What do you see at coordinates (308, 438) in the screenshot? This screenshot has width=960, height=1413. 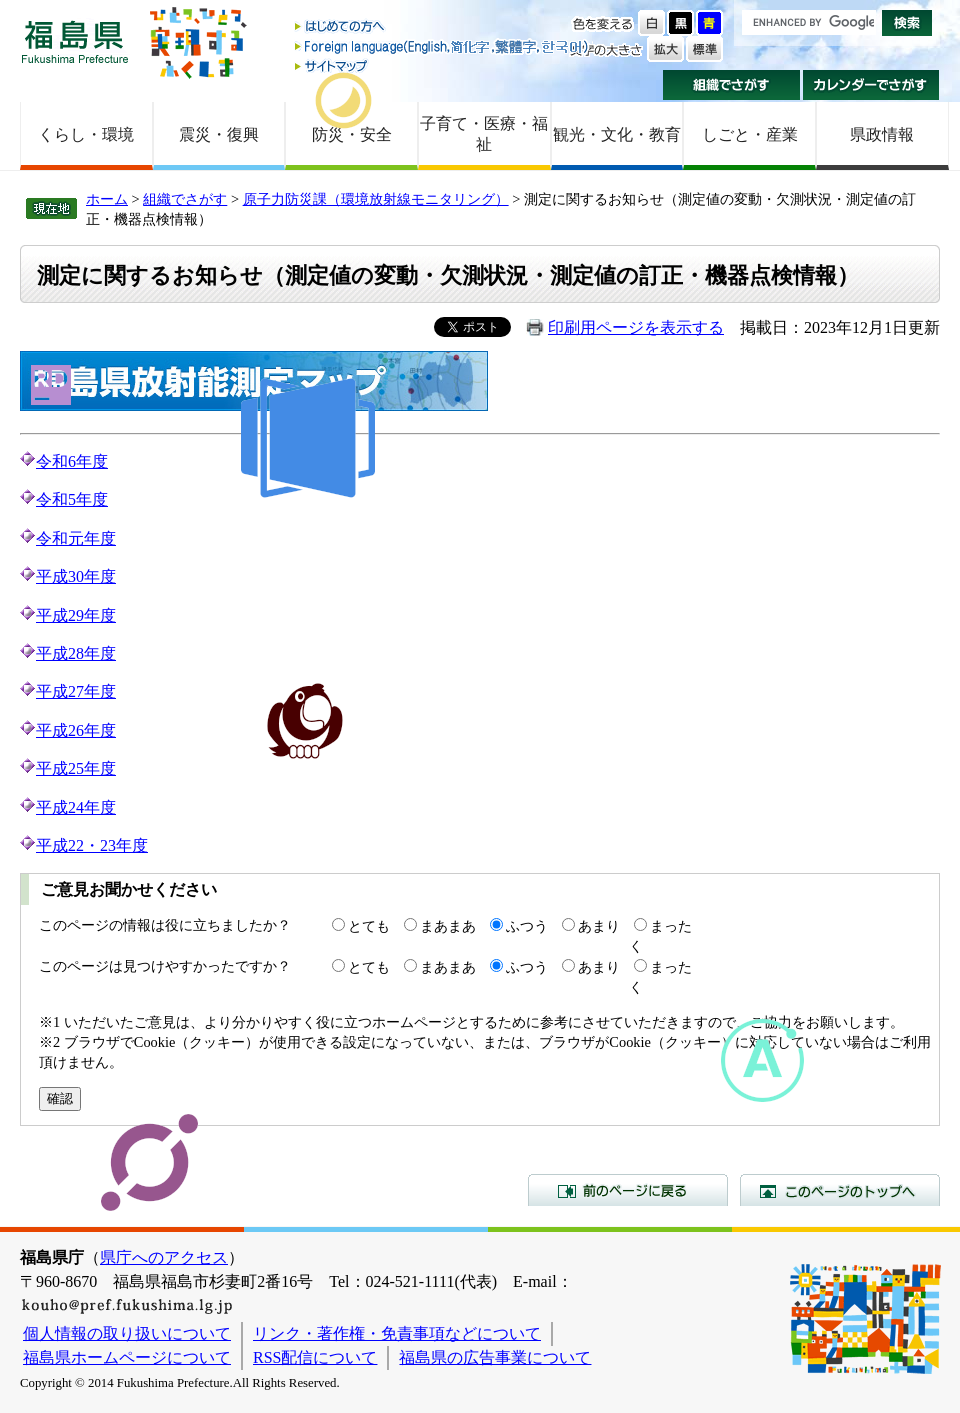 I see `reveal.js presentation framework logo` at bounding box center [308, 438].